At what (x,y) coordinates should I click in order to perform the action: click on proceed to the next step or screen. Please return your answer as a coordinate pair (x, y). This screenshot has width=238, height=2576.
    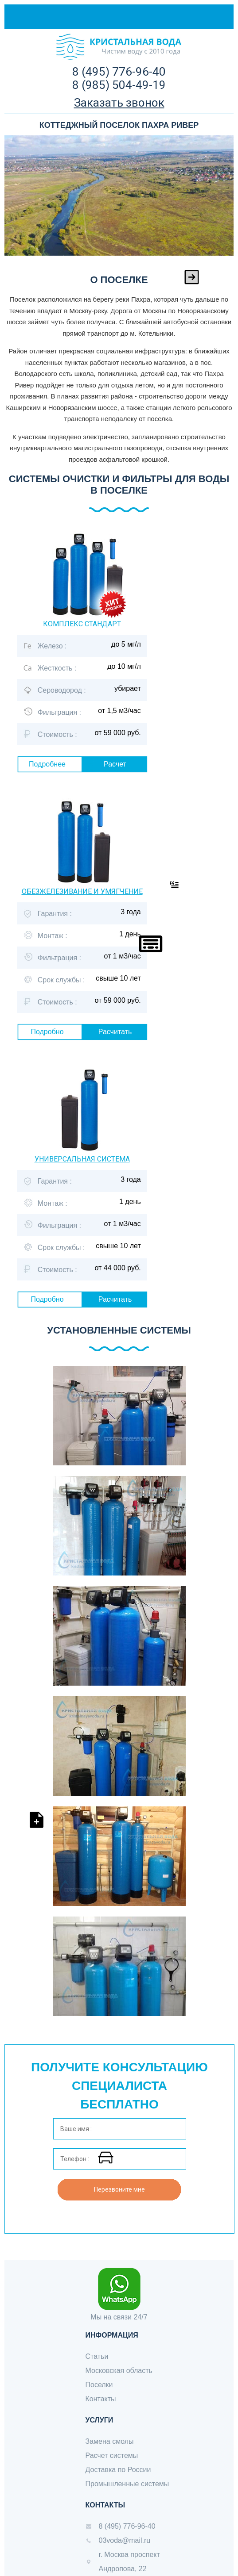
    Looking at the image, I should click on (191, 277).